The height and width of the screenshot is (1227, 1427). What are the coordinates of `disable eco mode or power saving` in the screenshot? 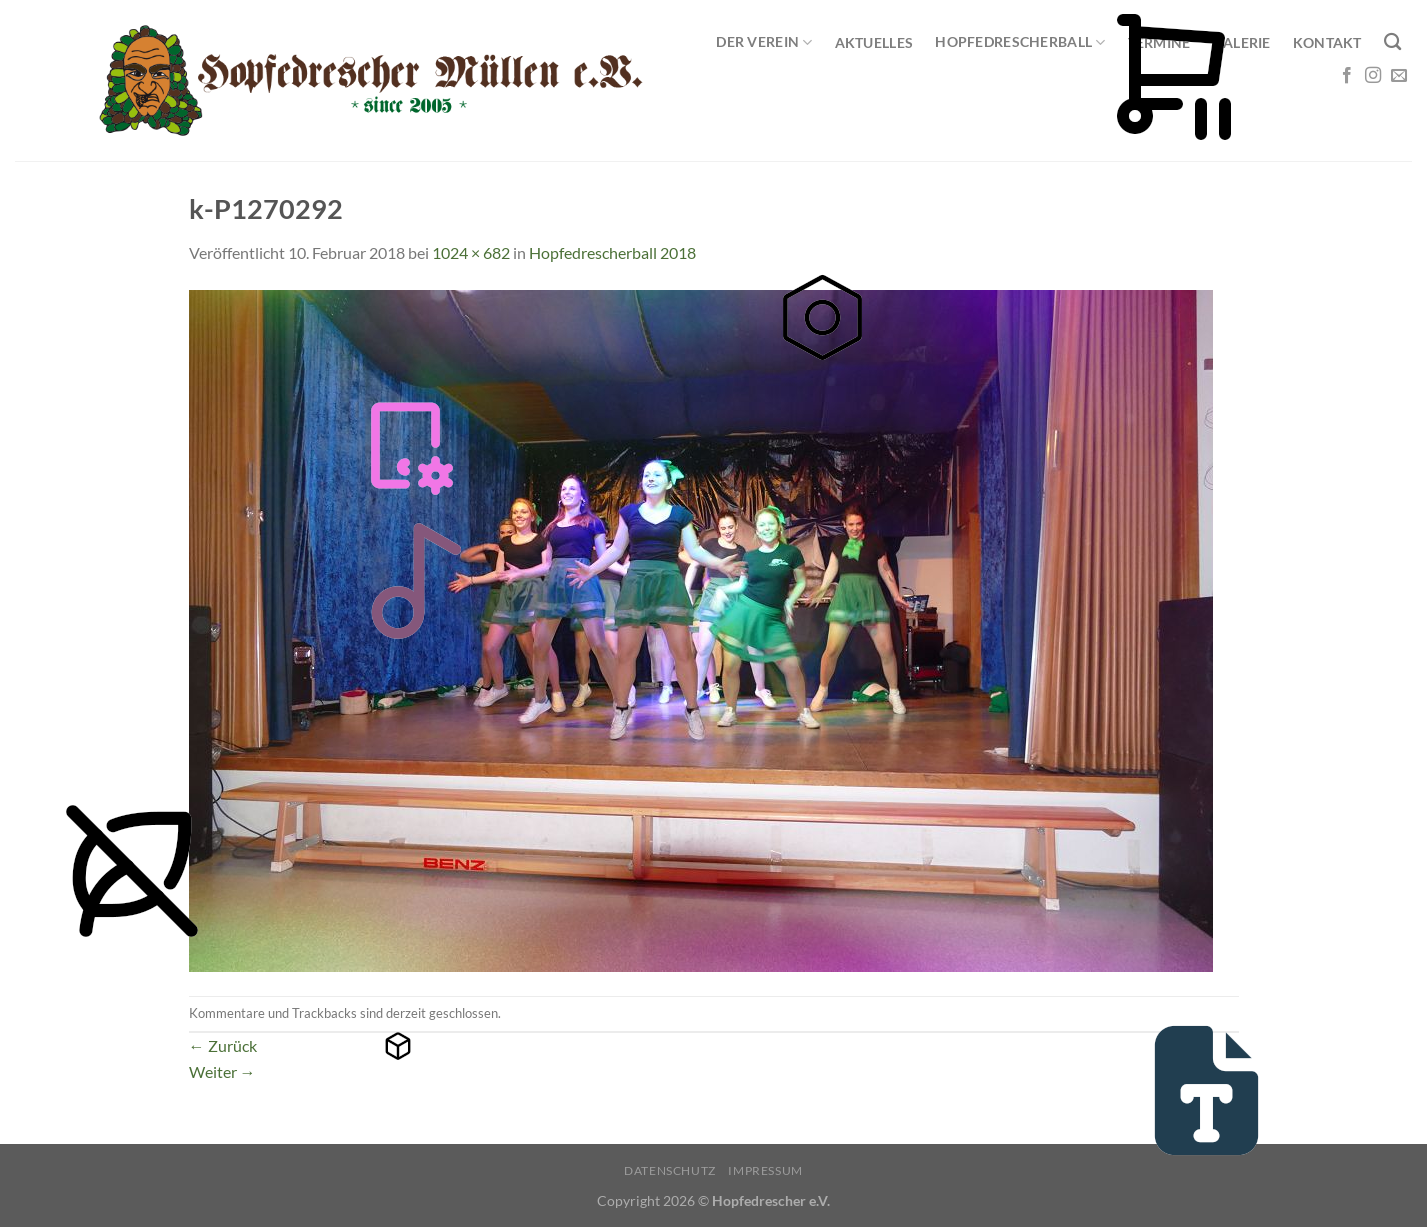 It's located at (132, 871).